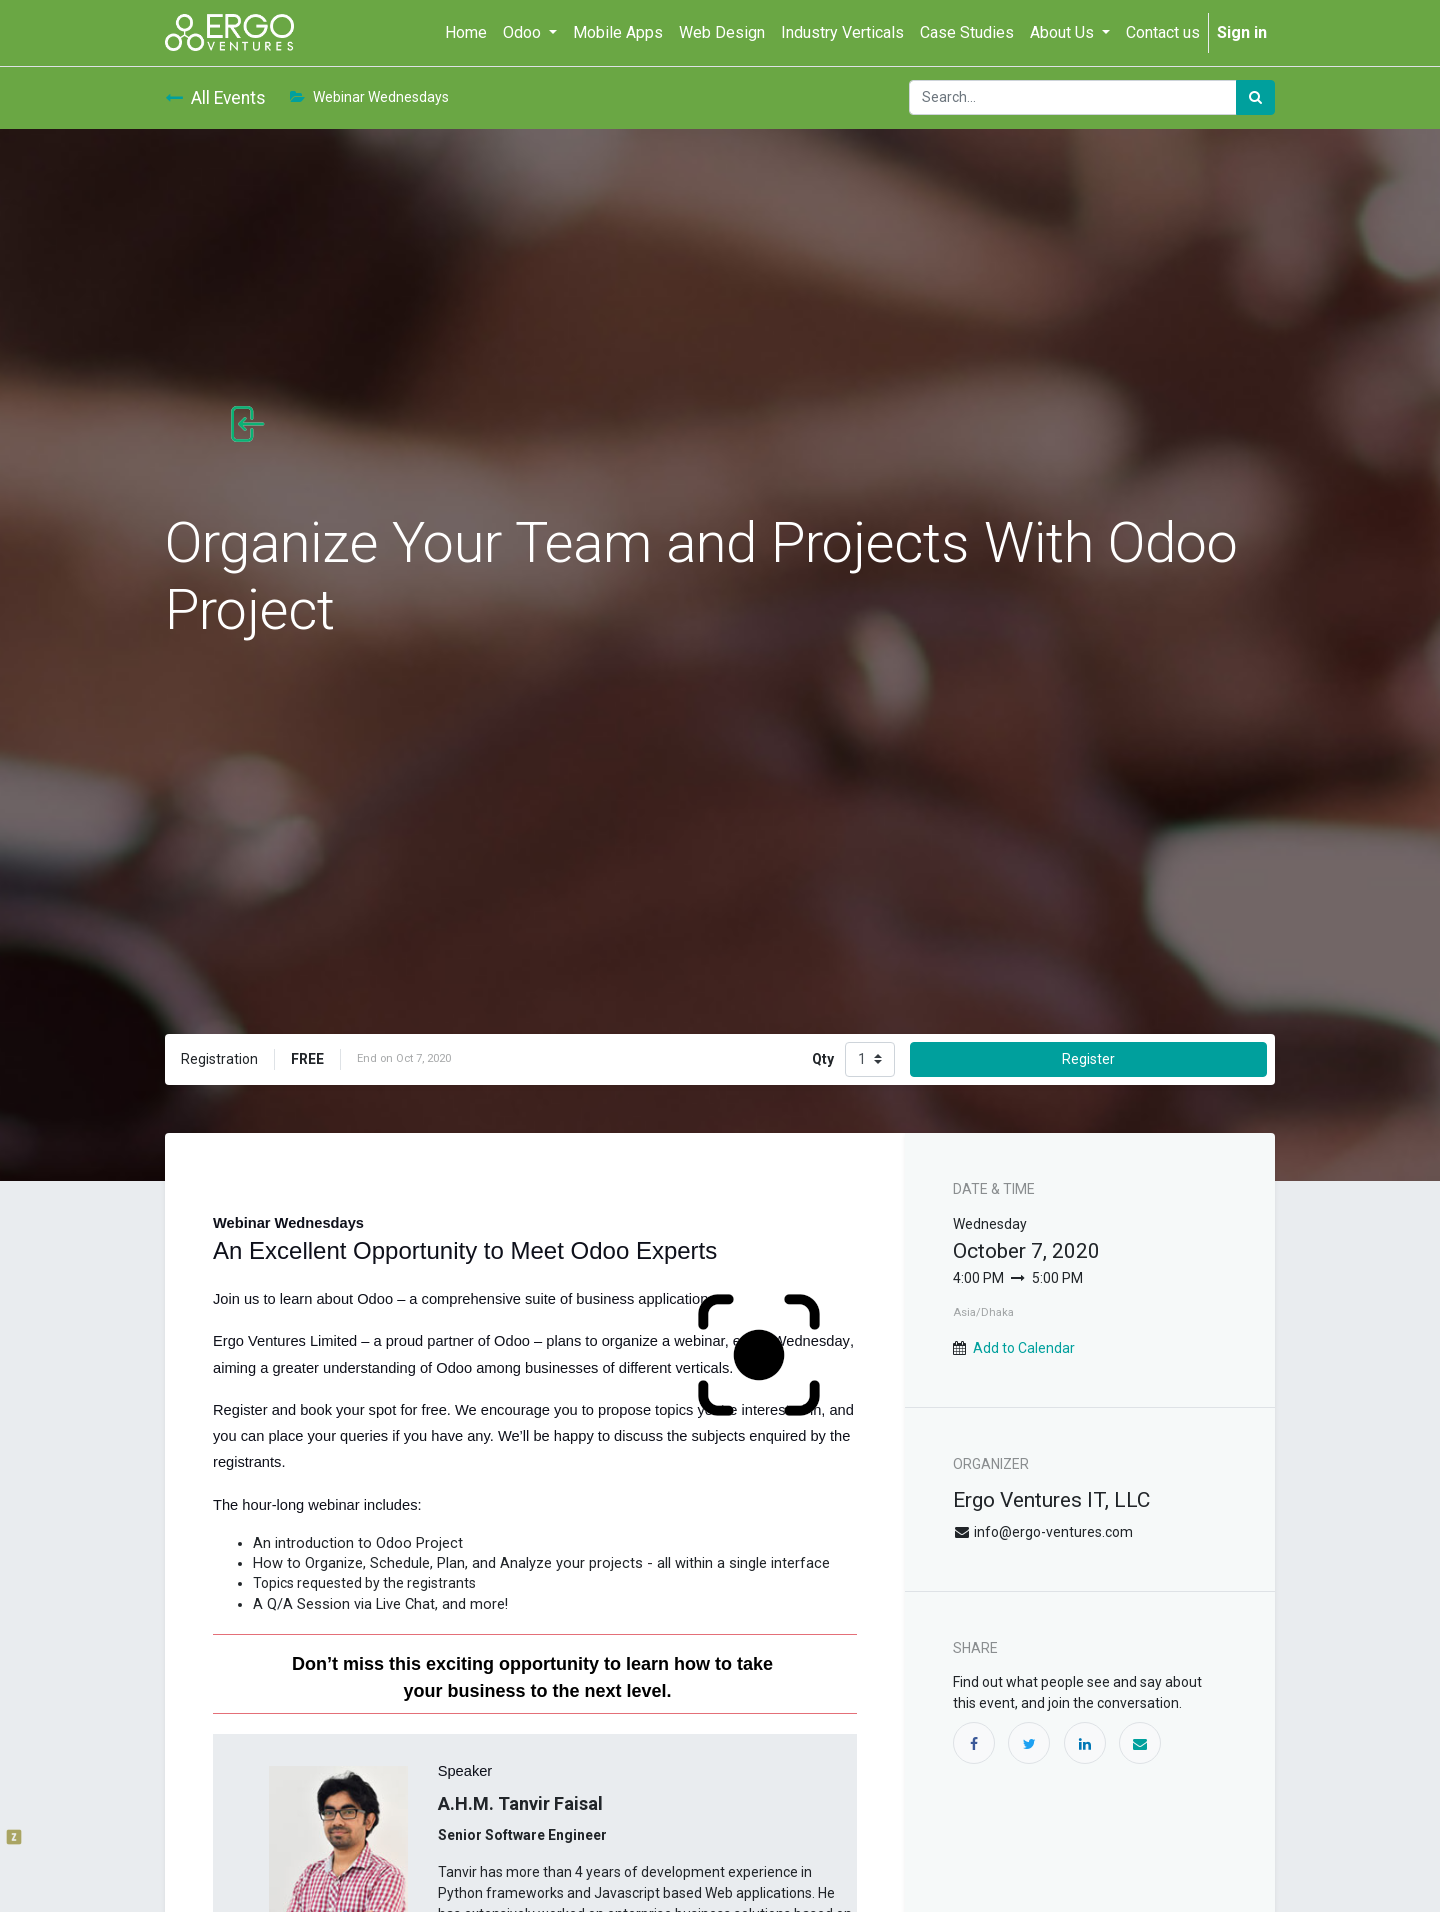  Describe the element at coordinates (245, 424) in the screenshot. I see `log out of your account` at that location.